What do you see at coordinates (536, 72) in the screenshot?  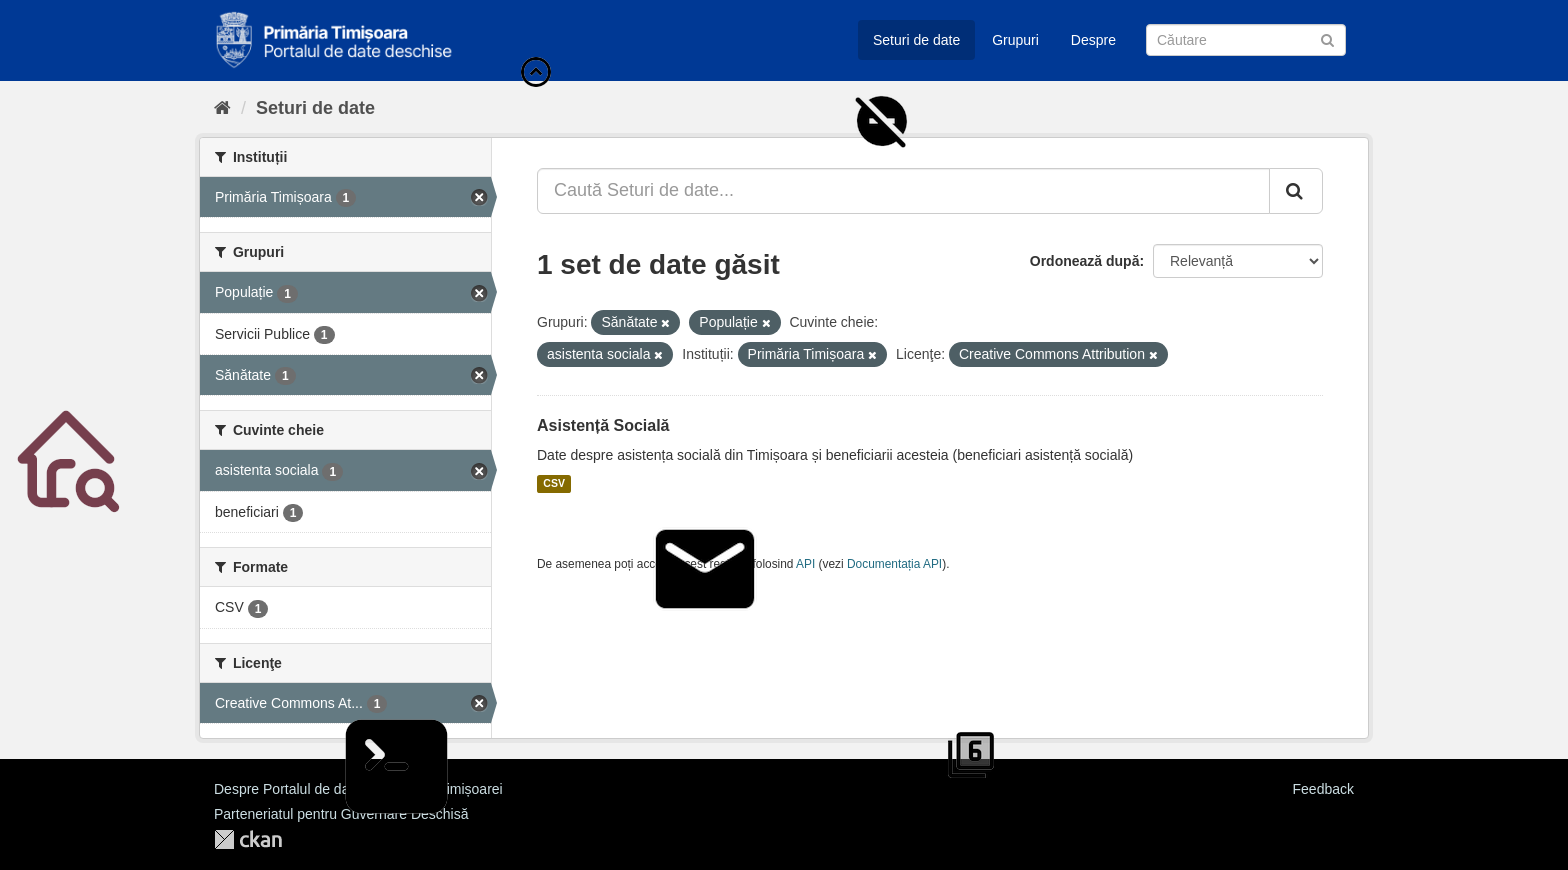 I see `scroll up or return to top of page` at bounding box center [536, 72].